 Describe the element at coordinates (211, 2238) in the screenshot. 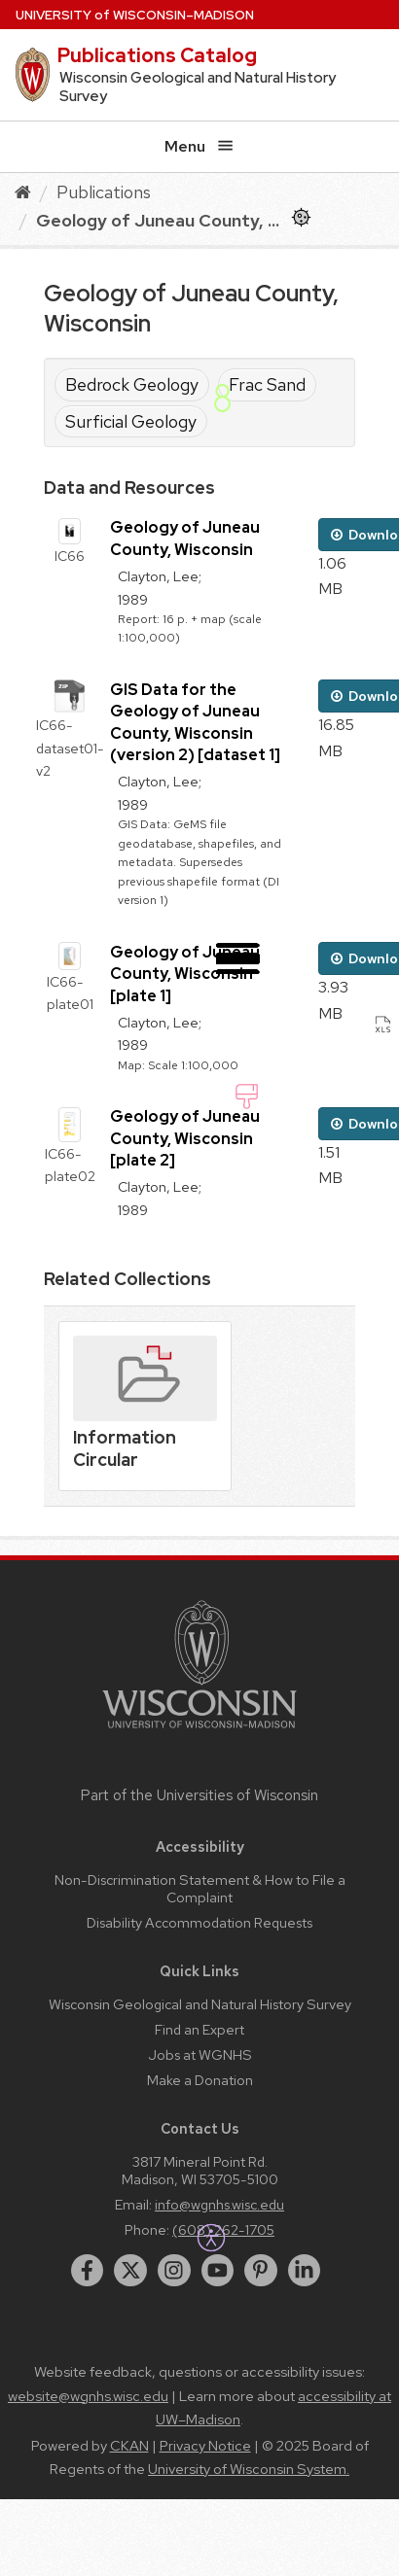

I see `view user profile` at that location.